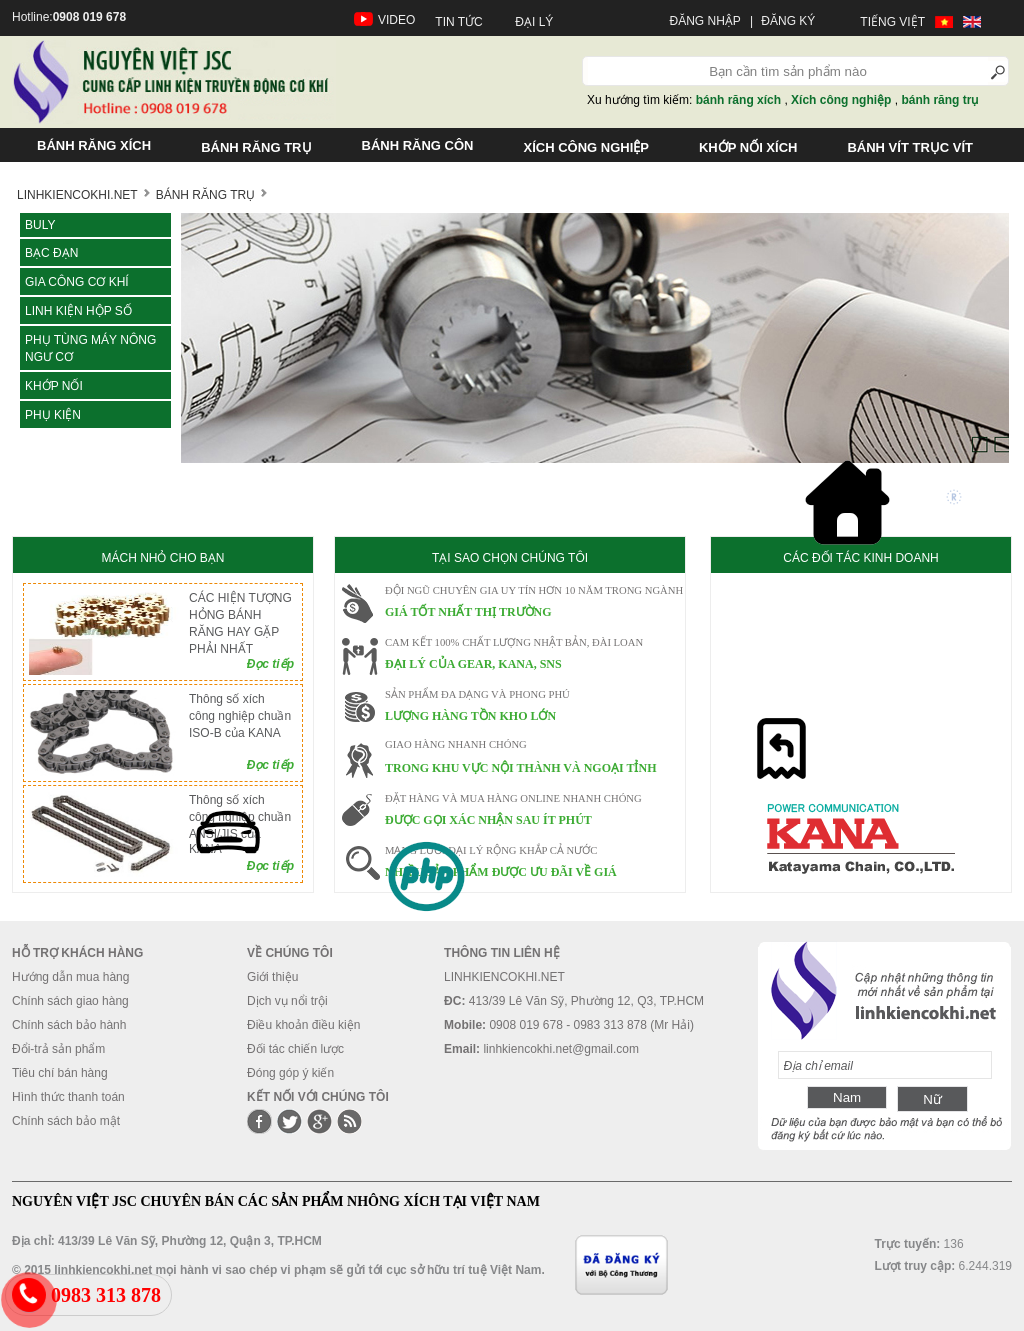 Image resolution: width=1024 pixels, height=1331 pixels. Describe the element at coordinates (426, 876) in the screenshot. I see `indicates php programming language or technology` at that location.